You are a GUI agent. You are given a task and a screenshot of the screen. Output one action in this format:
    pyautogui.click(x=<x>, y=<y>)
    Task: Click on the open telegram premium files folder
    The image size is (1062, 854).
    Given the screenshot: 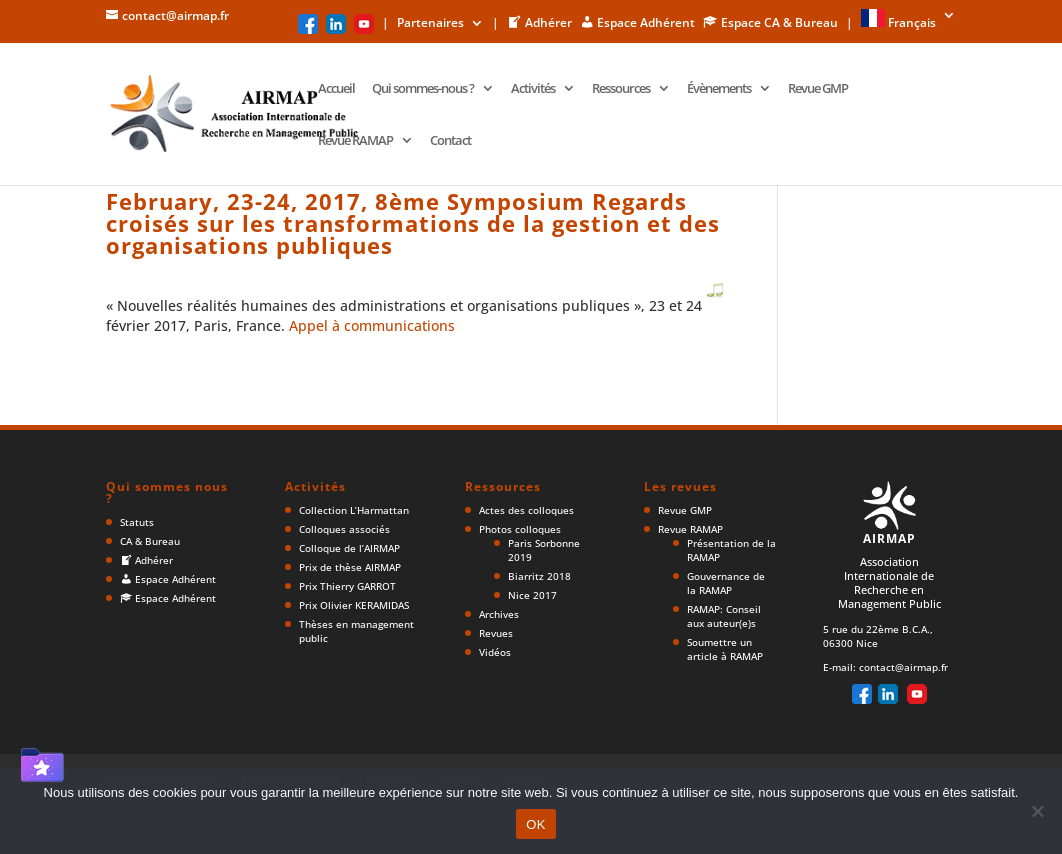 What is the action you would take?
    pyautogui.click(x=42, y=766)
    